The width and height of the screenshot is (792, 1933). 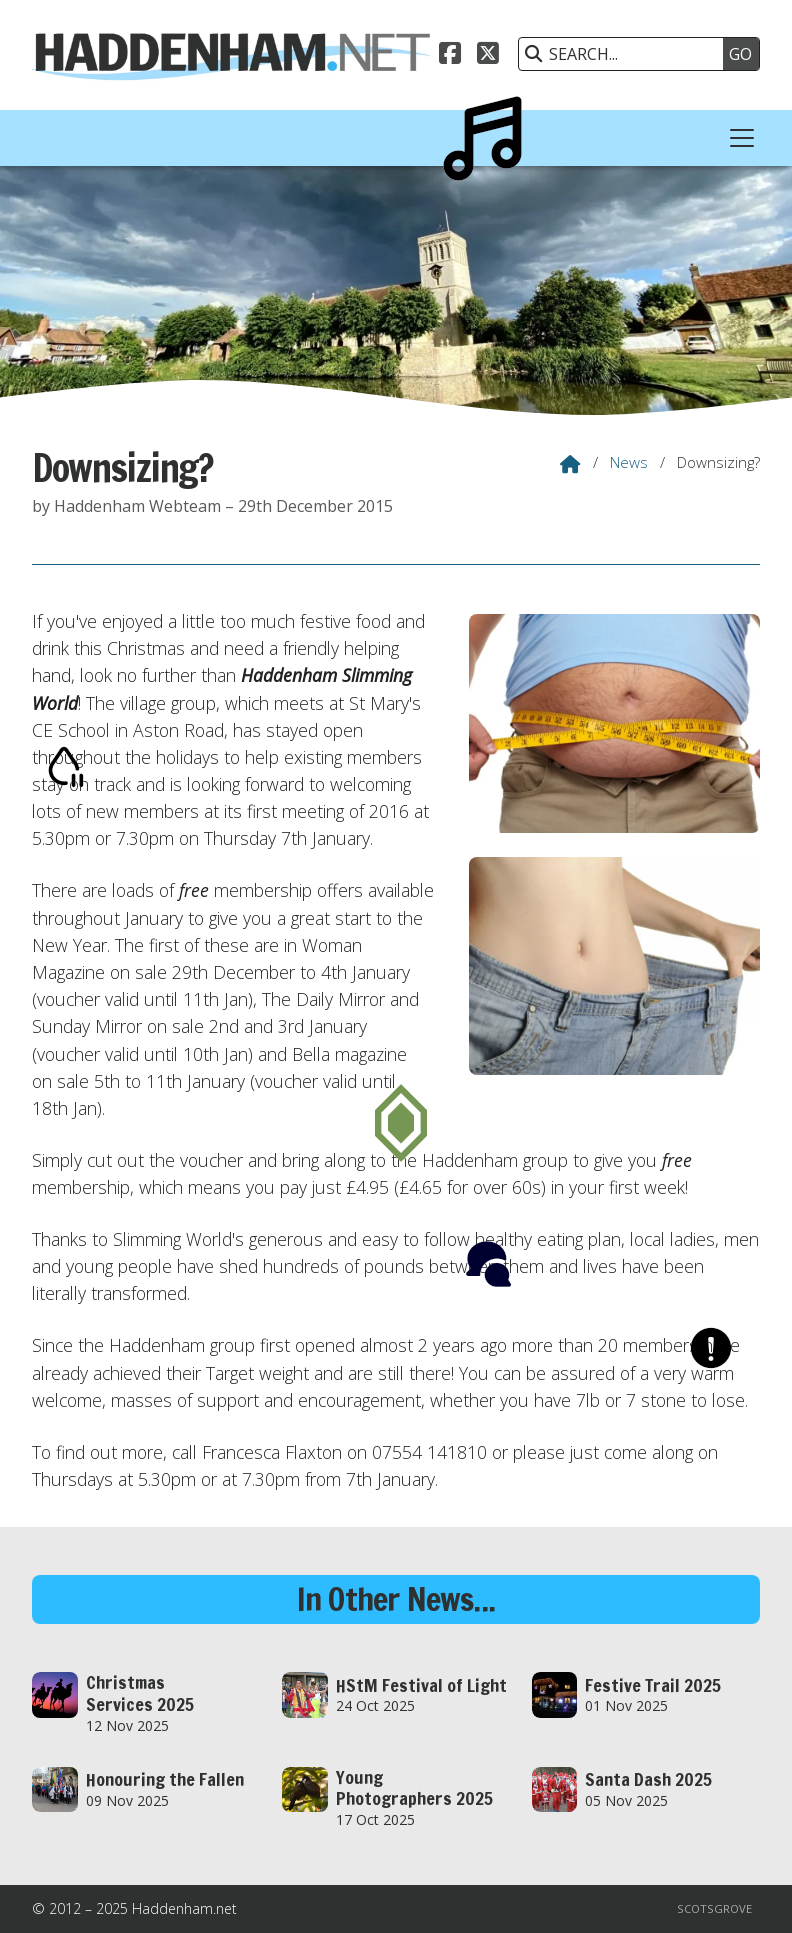 What do you see at coordinates (487, 140) in the screenshot?
I see `access music library or audio files` at bounding box center [487, 140].